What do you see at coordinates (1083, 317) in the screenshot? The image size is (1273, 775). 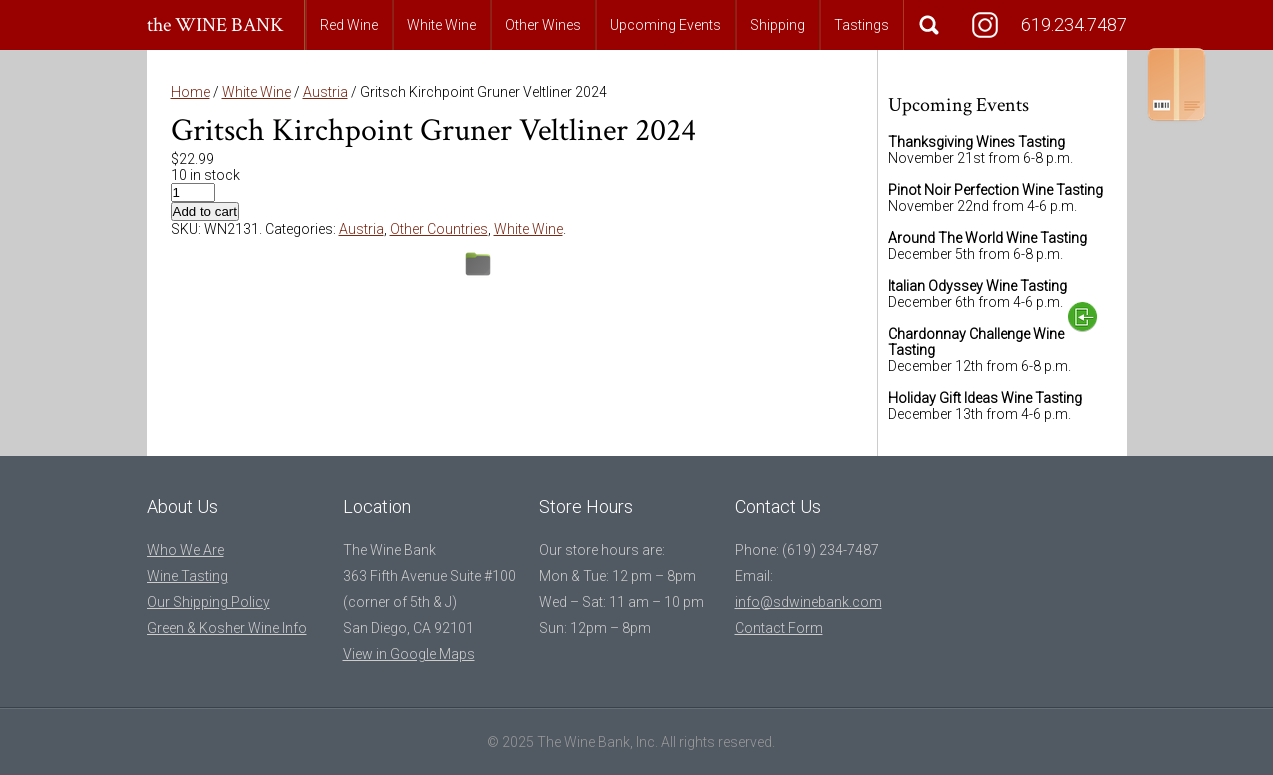 I see `log out of the current session` at bounding box center [1083, 317].